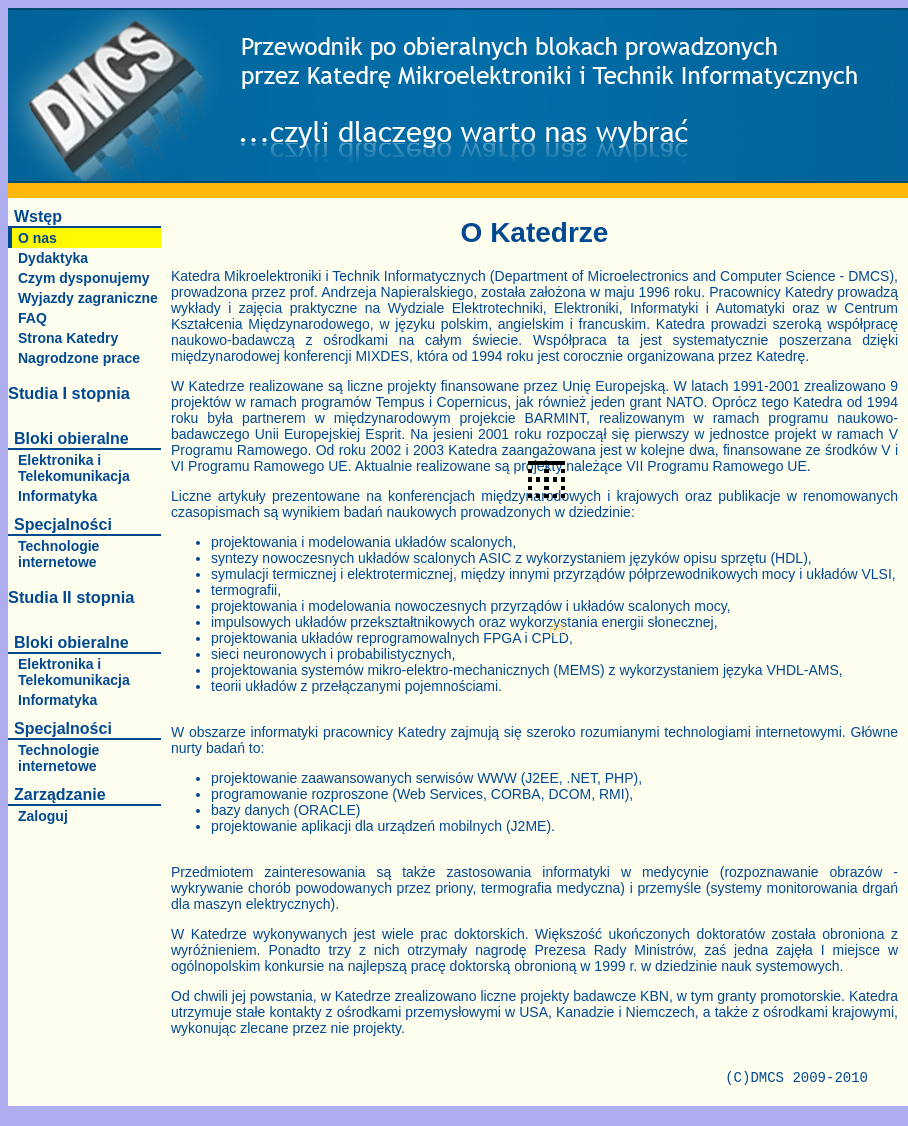 This screenshot has width=908, height=1126. Describe the element at coordinates (558, 630) in the screenshot. I see `access your rewards or collected items` at that location.